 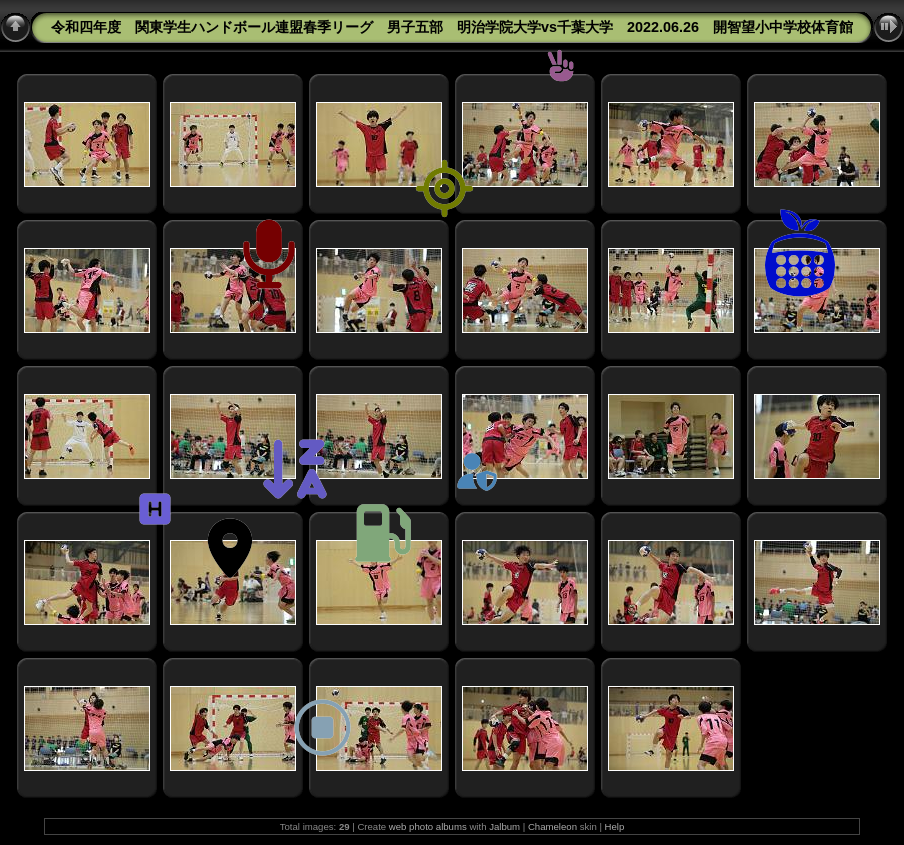 What do you see at coordinates (269, 254) in the screenshot?
I see `tap to start voice recording` at bounding box center [269, 254].